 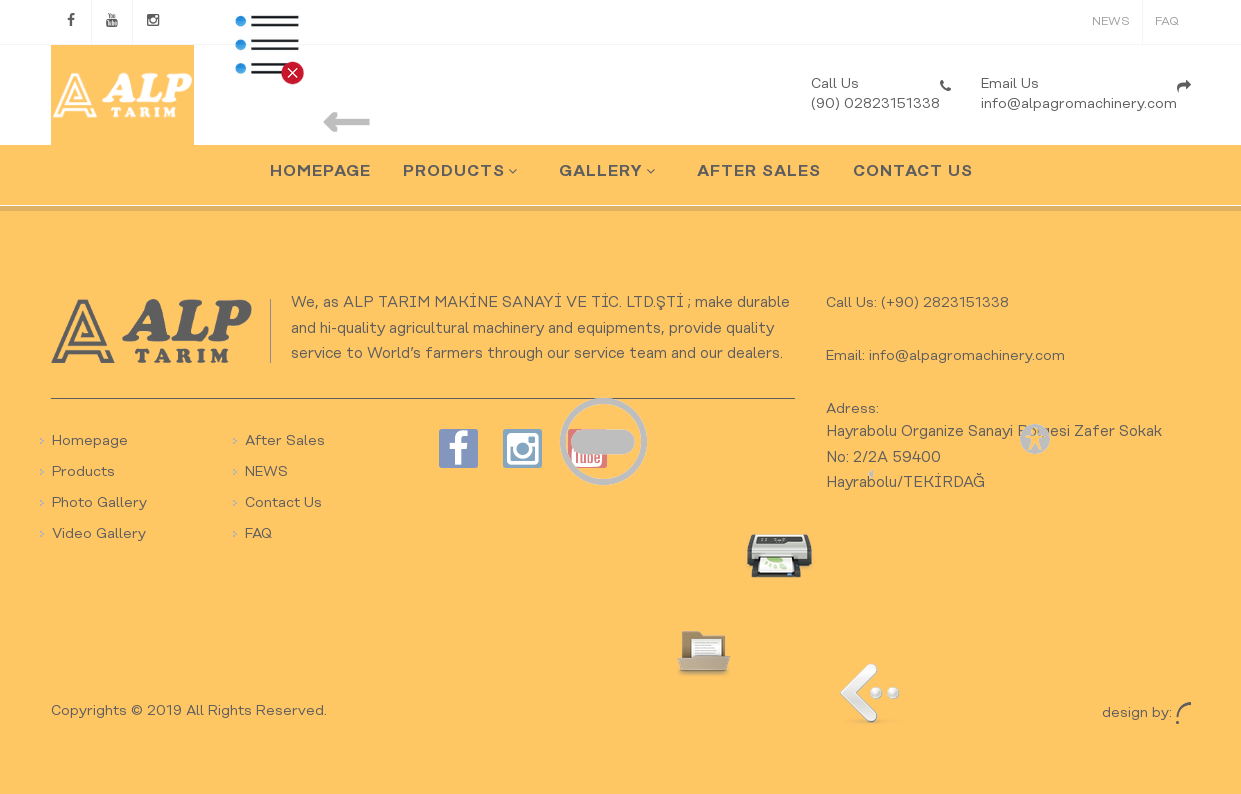 I want to click on indicates a partially selected or indeterminate radio button state, so click(x=603, y=441).